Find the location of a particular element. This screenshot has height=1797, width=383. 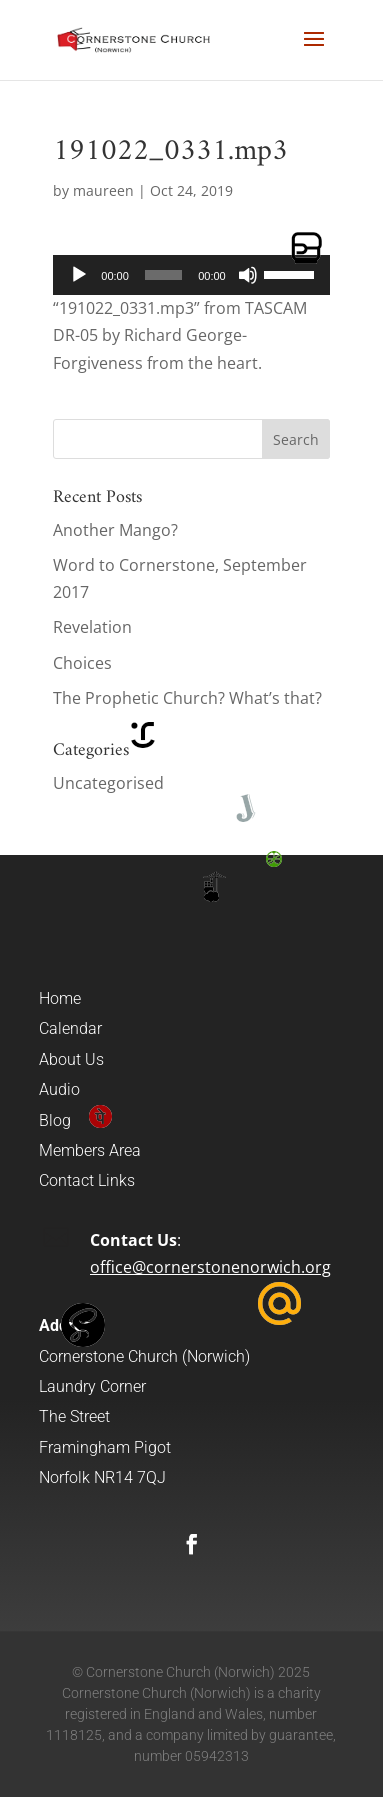

sass css preprocessor logo is located at coordinates (83, 1325).